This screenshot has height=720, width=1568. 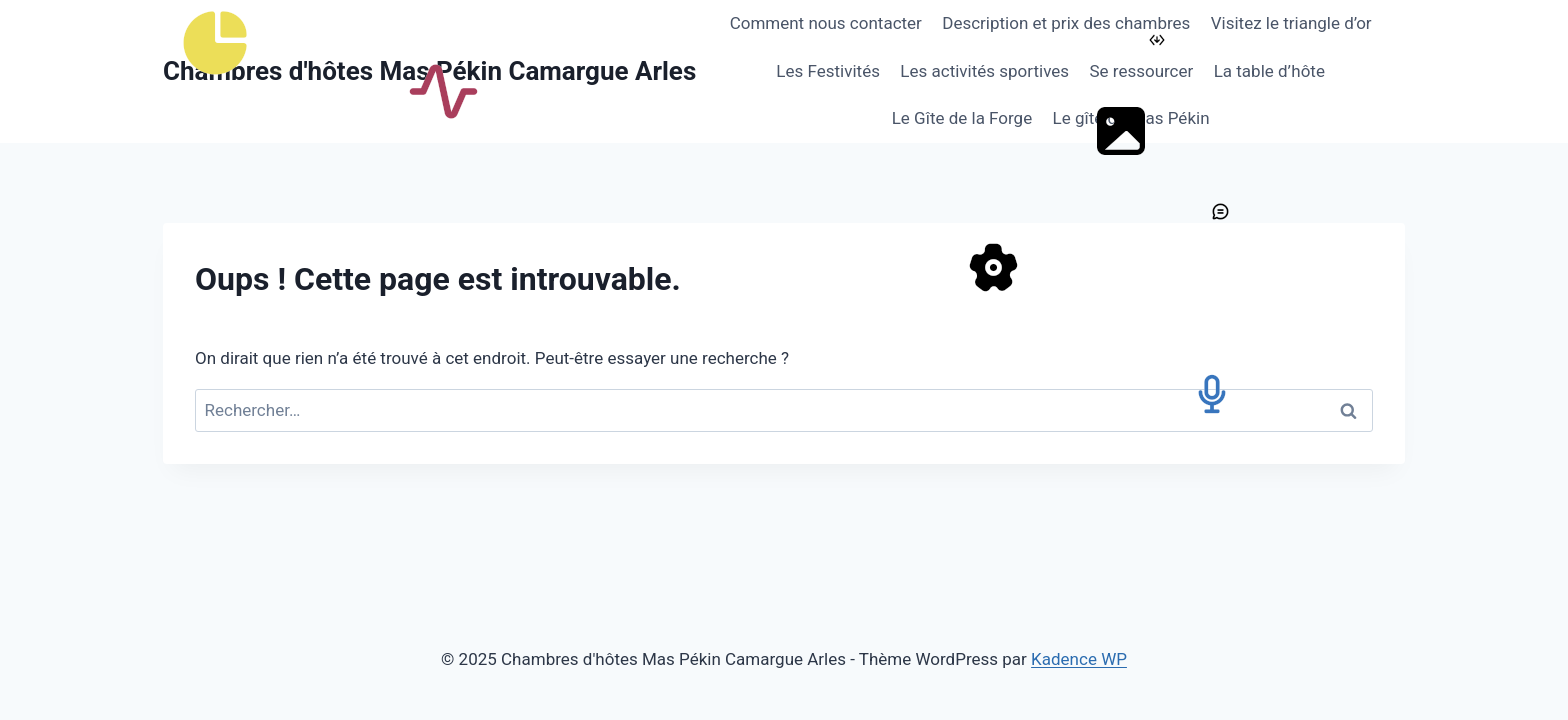 I want to click on open chat or messaging, so click(x=1220, y=211).